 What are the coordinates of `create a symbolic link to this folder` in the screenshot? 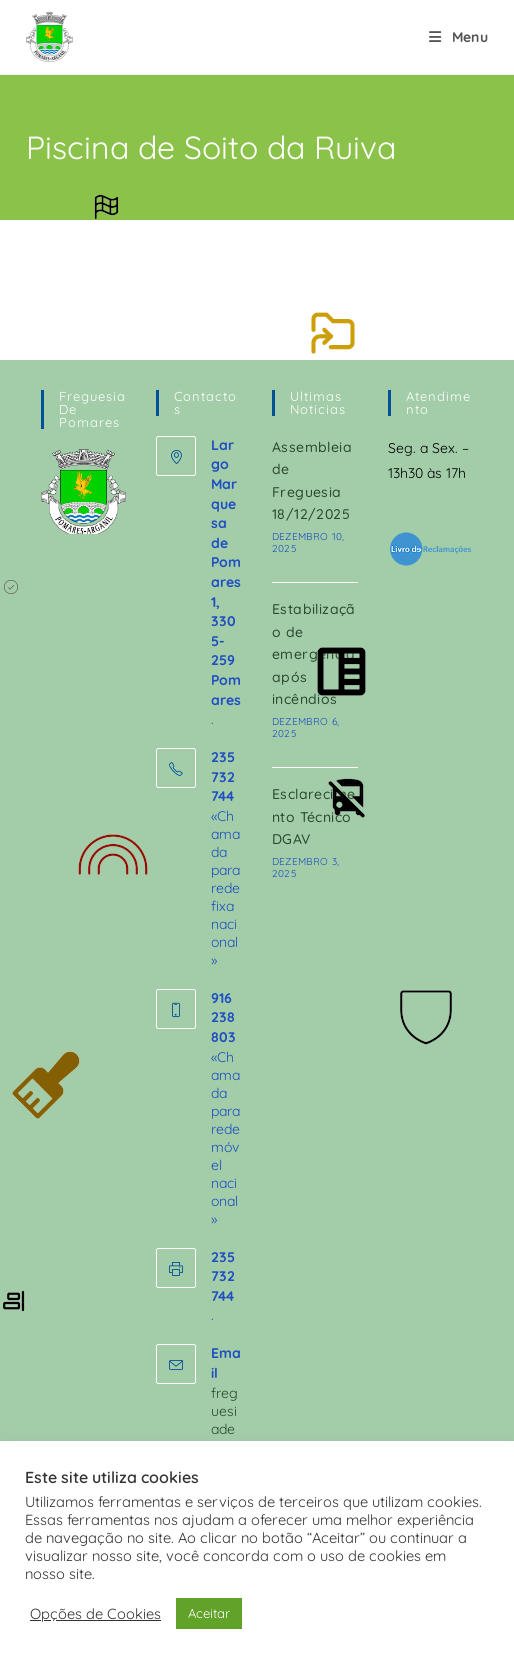 It's located at (333, 332).